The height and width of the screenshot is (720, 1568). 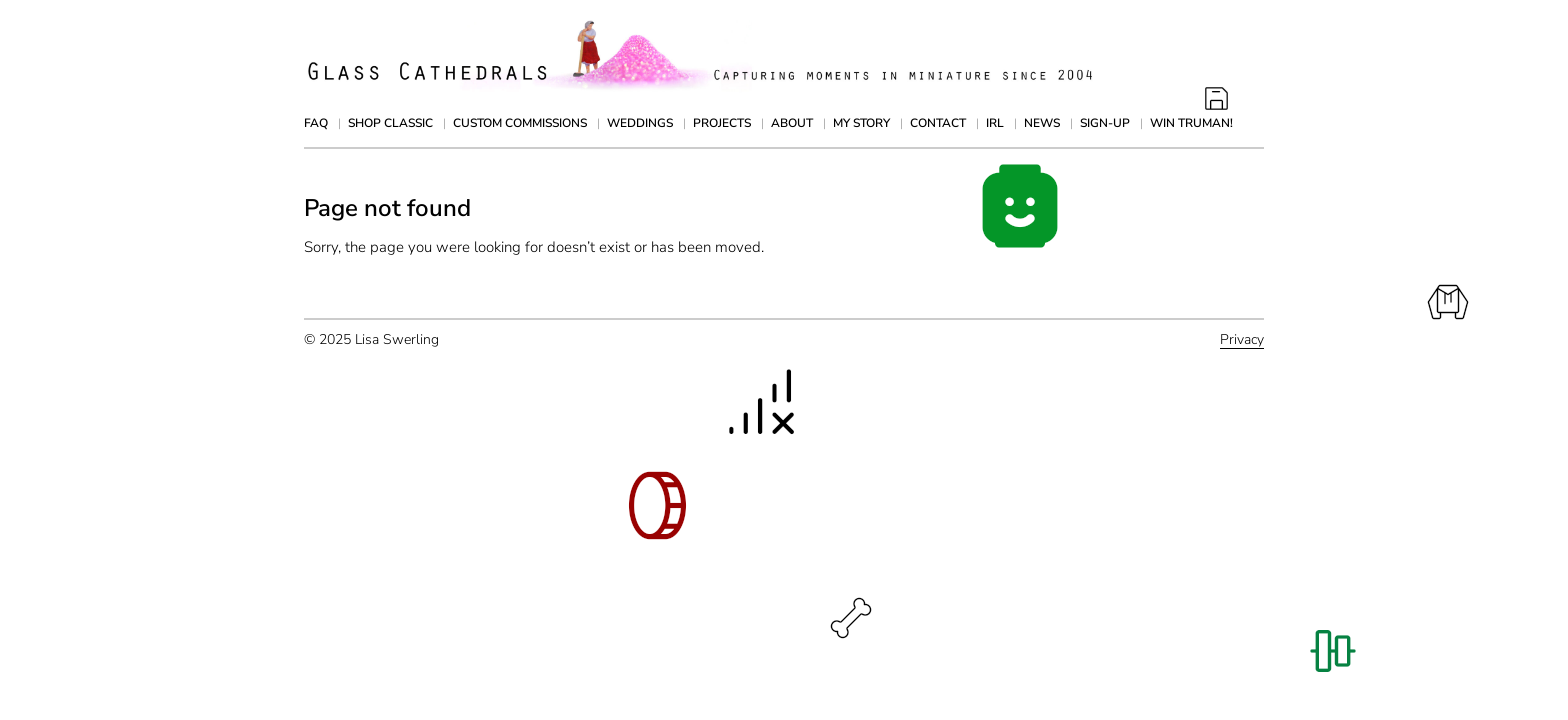 What do you see at coordinates (1020, 206) in the screenshot?
I see `access building blocks or modular components` at bounding box center [1020, 206].